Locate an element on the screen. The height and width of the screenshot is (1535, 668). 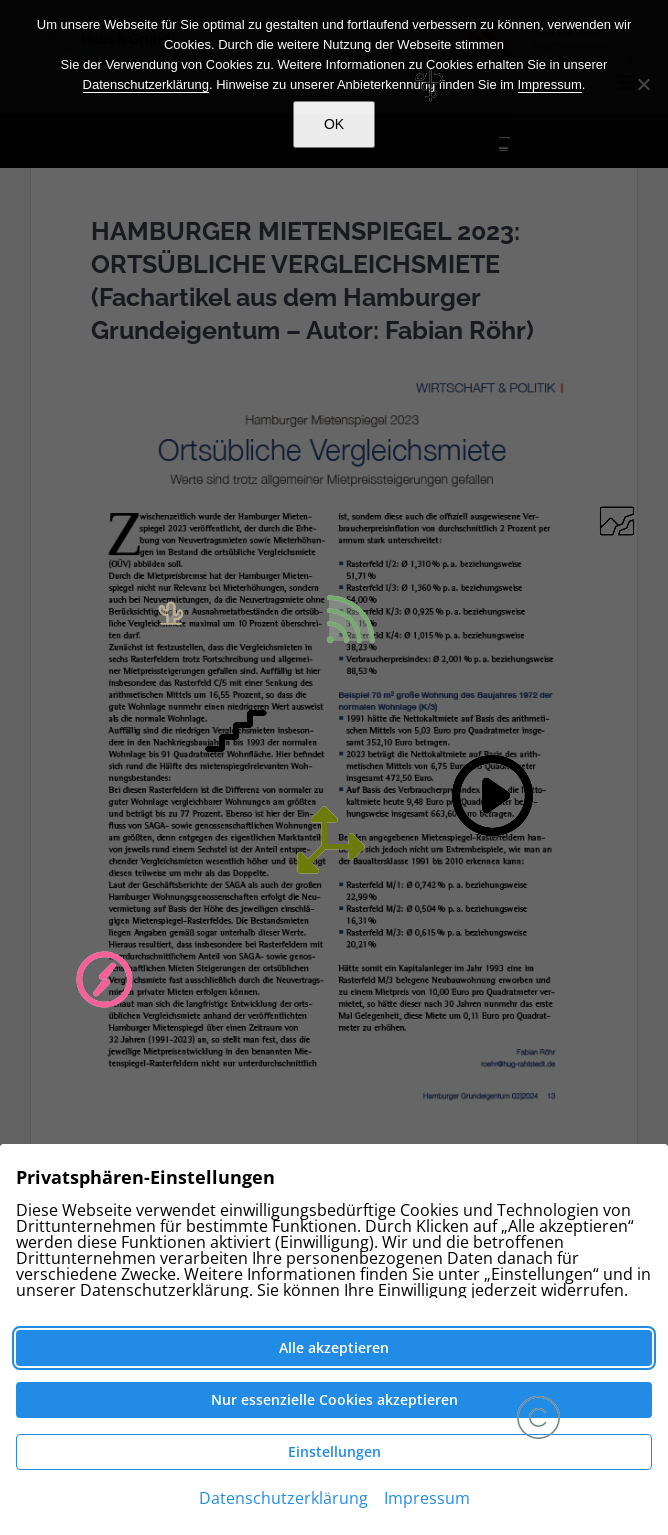
indicates a broken or corrupted image file is located at coordinates (617, 521).